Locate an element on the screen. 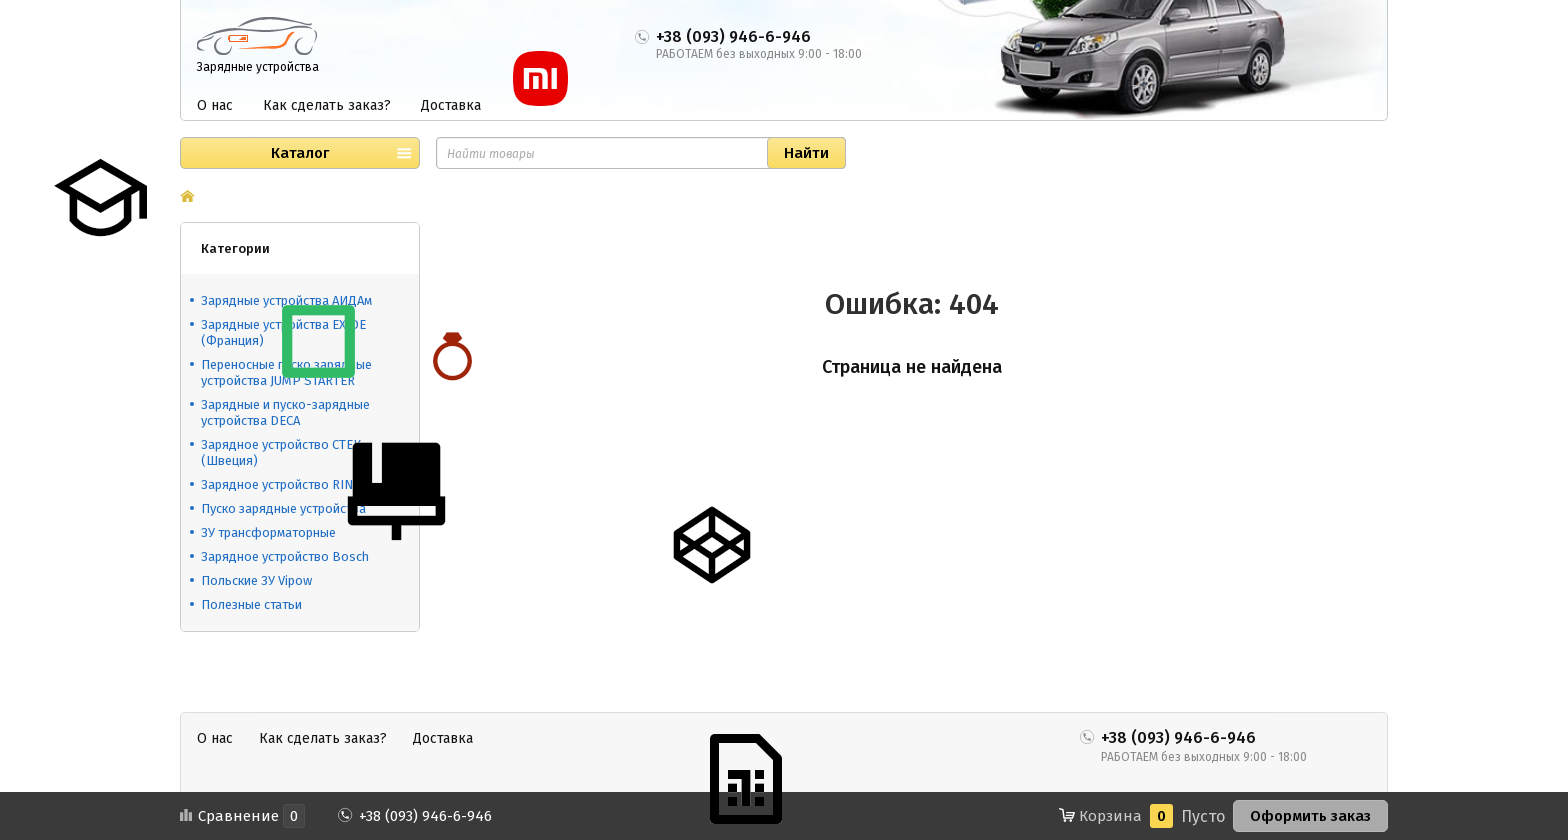 The height and width of the screenshot is (840, 1568). access brush or painting tools is located at coordinates (396, 486).